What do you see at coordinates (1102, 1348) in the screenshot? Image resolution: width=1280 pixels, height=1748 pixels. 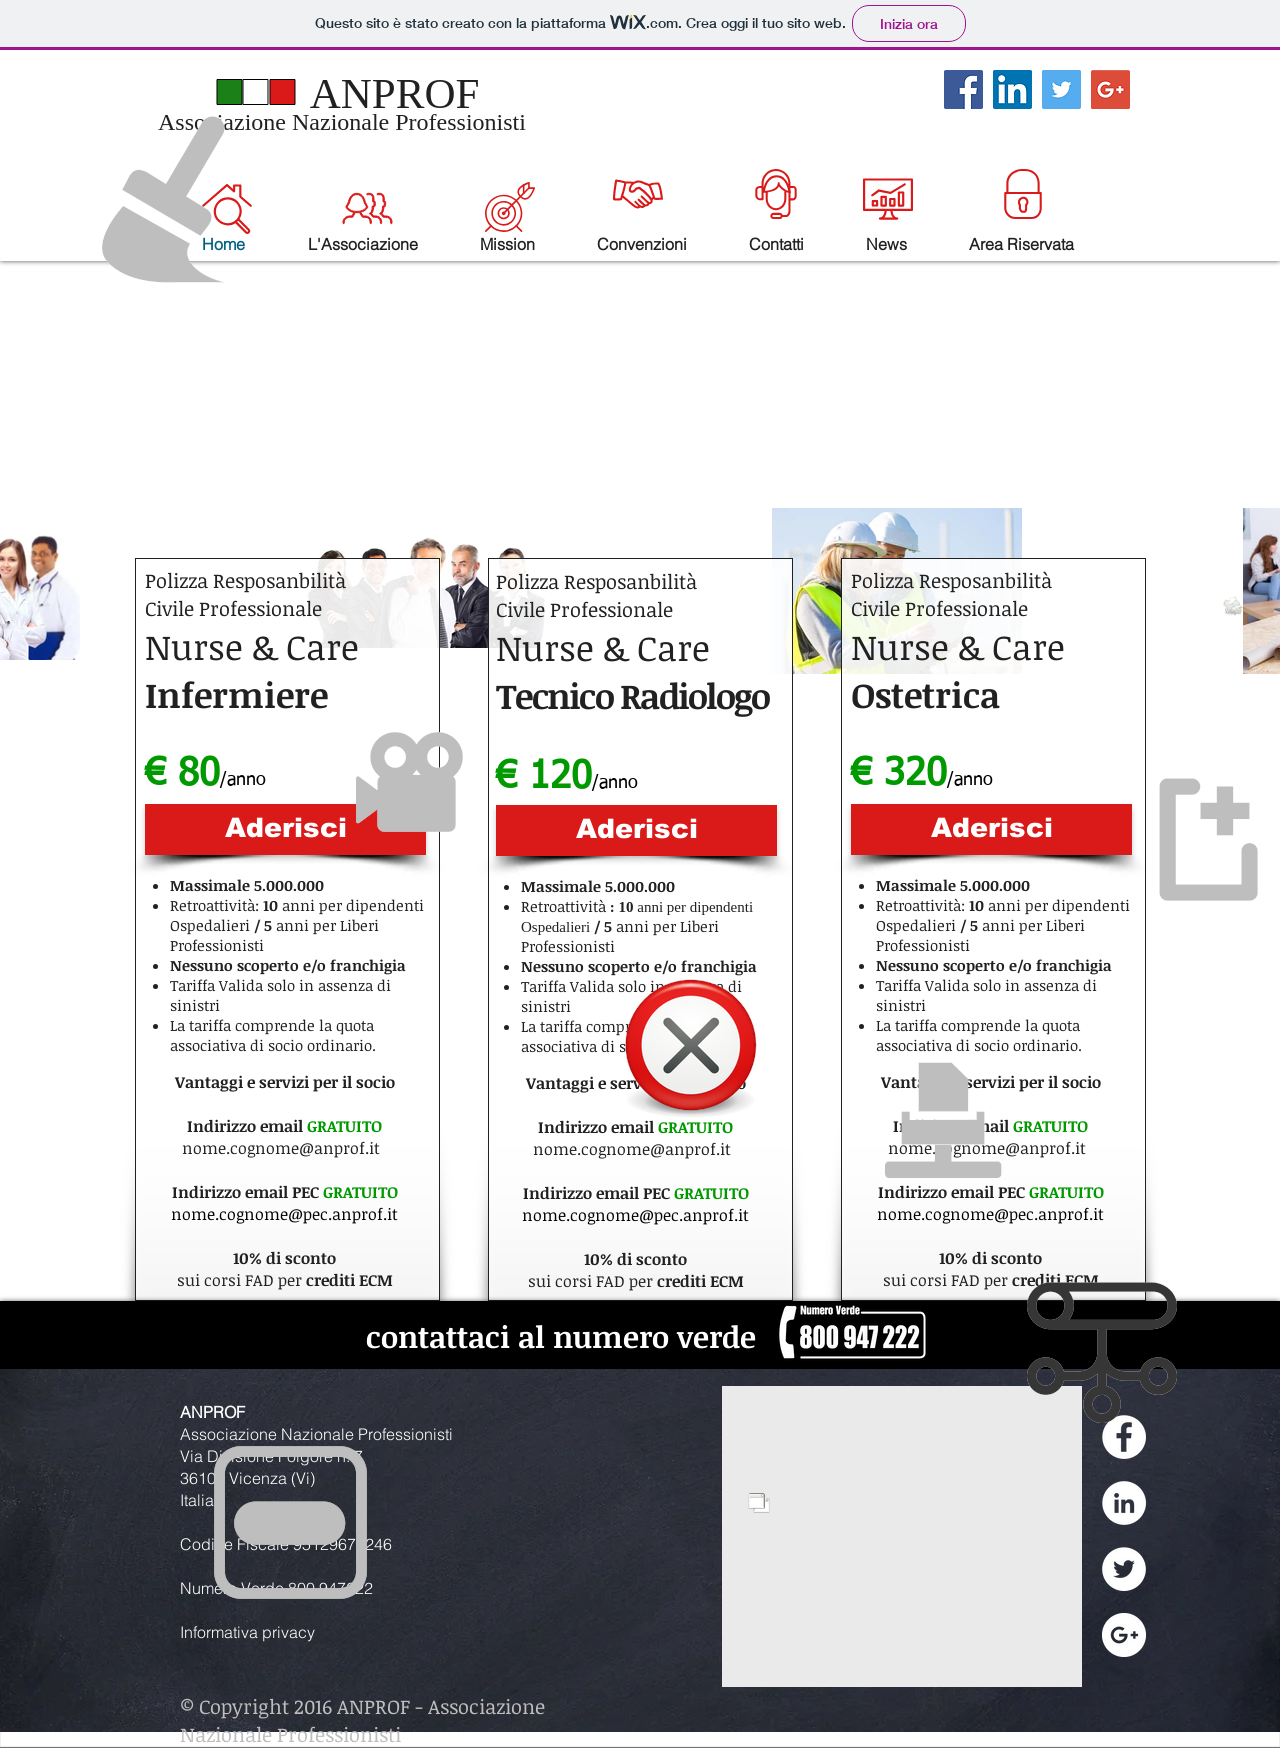 I see `configure network proxy settings` at bounding box center [1102, 1348].